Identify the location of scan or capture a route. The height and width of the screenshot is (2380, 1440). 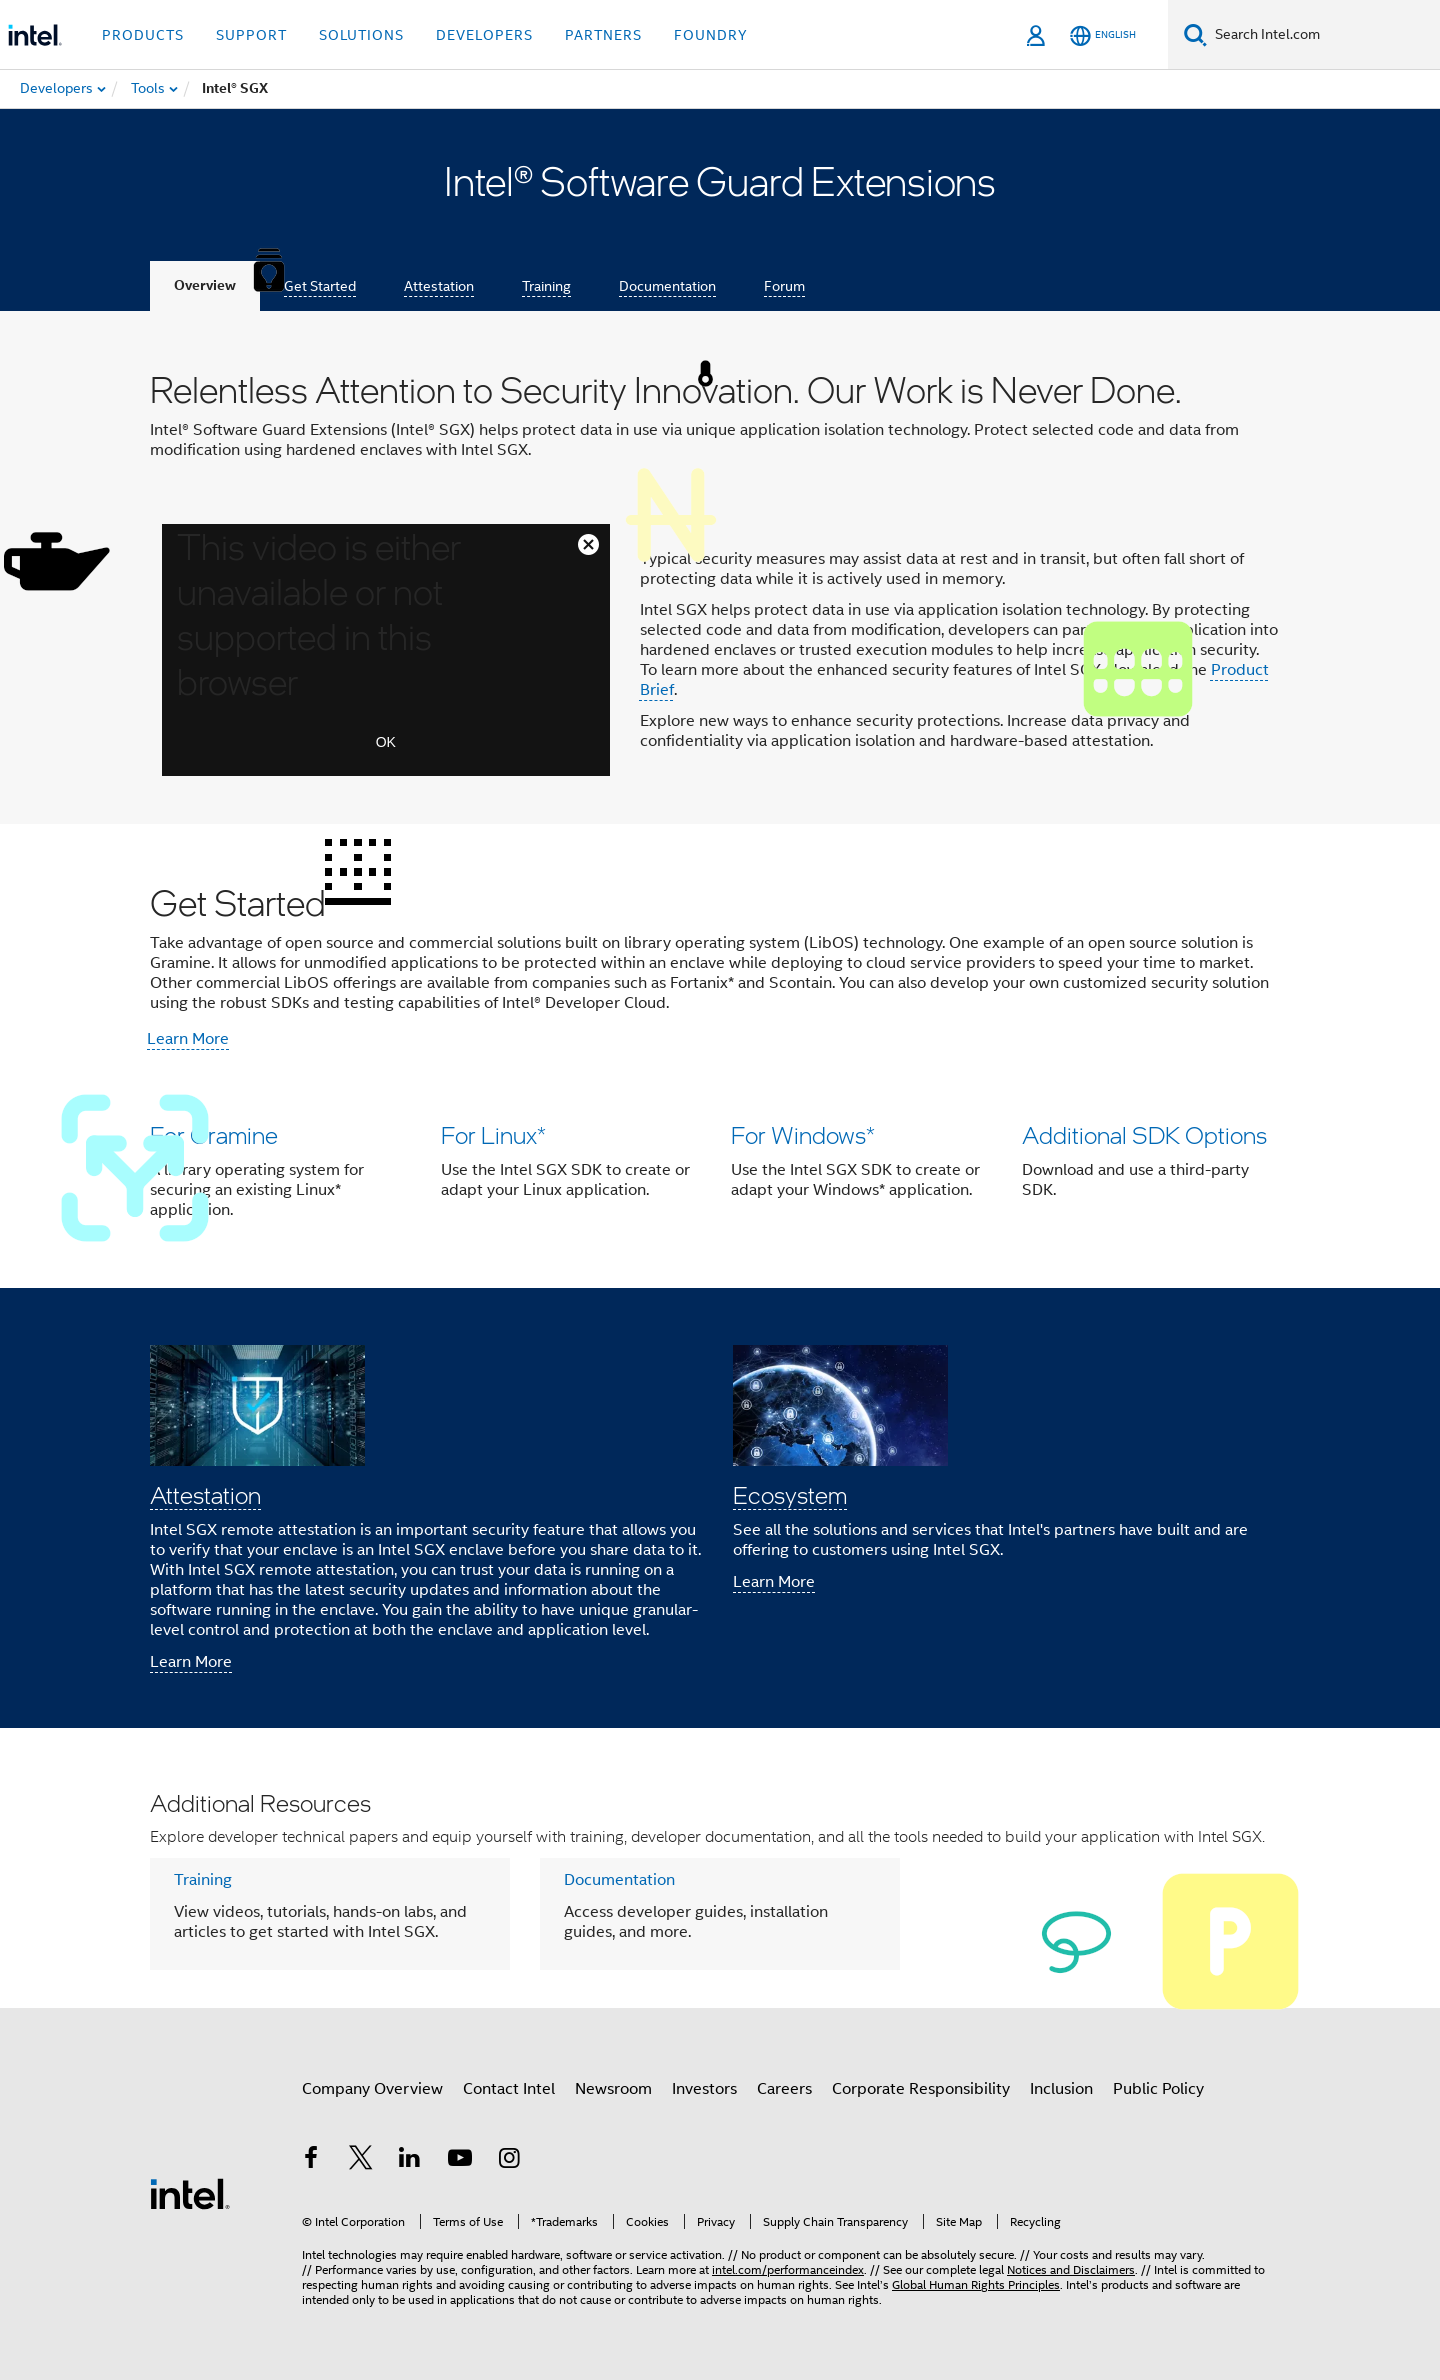
(135, 1168).